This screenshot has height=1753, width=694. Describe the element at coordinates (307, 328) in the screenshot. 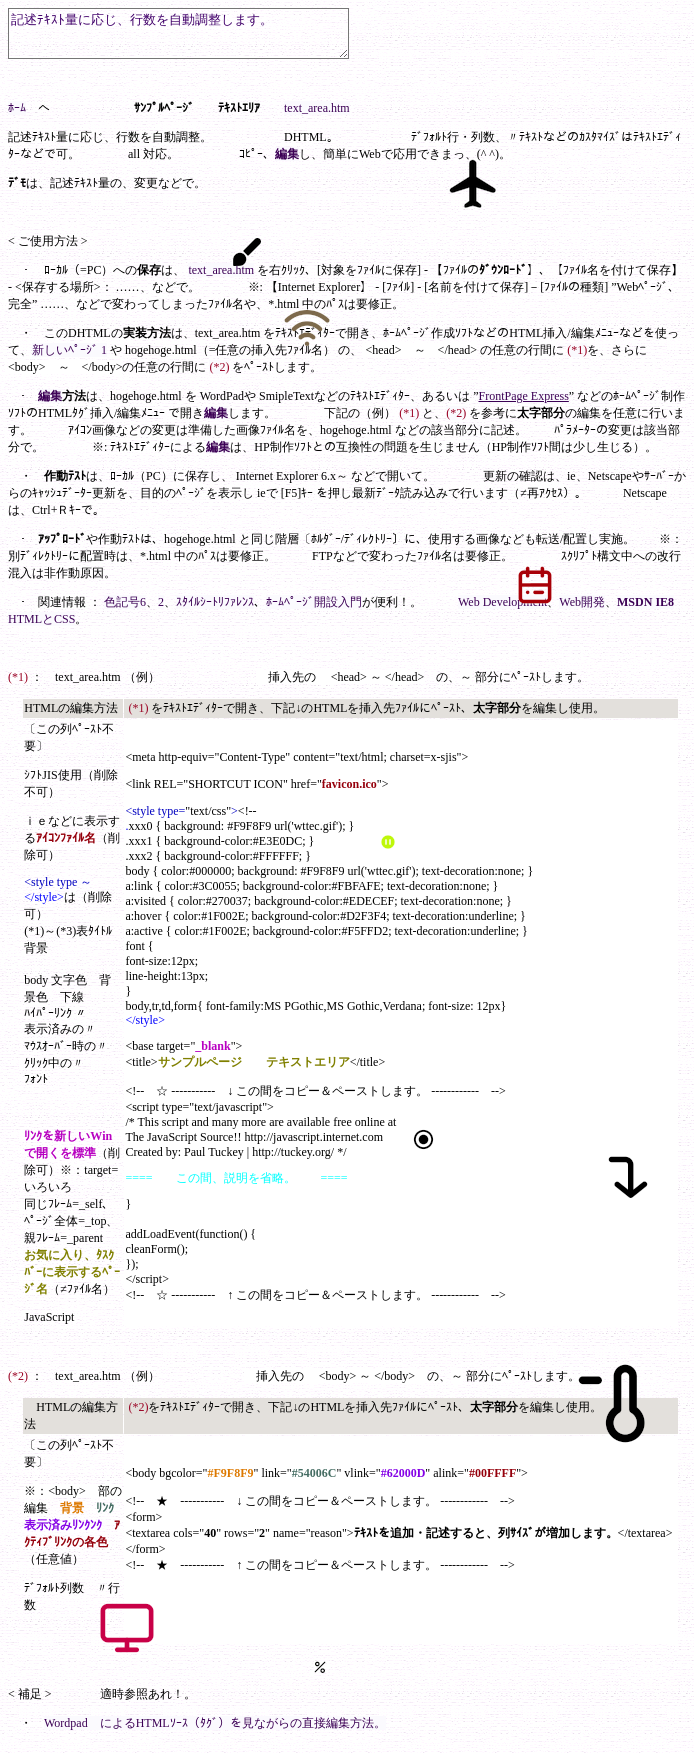

I see `indicates active wifi connection` at that location.